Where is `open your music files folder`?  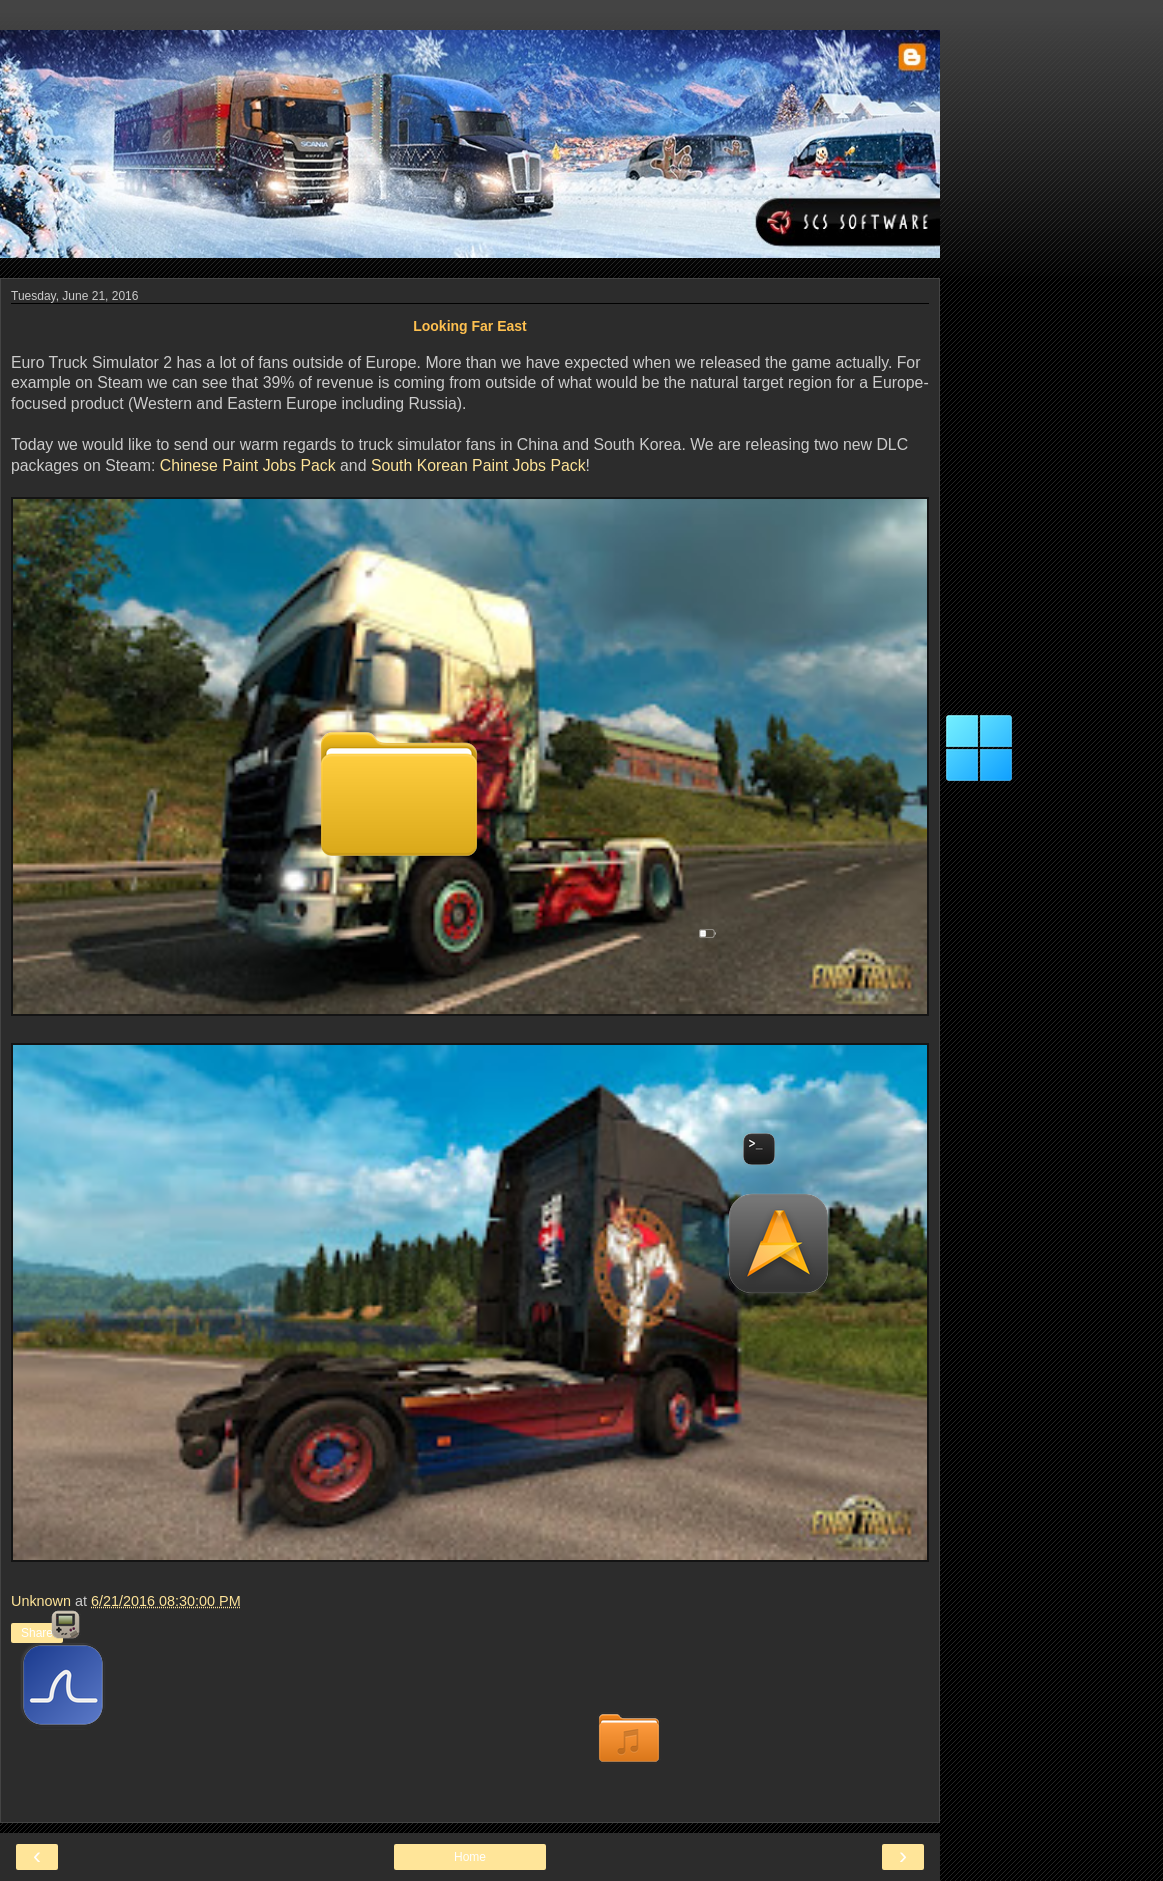
open your music files folder is located at coordinates (629, 1738).